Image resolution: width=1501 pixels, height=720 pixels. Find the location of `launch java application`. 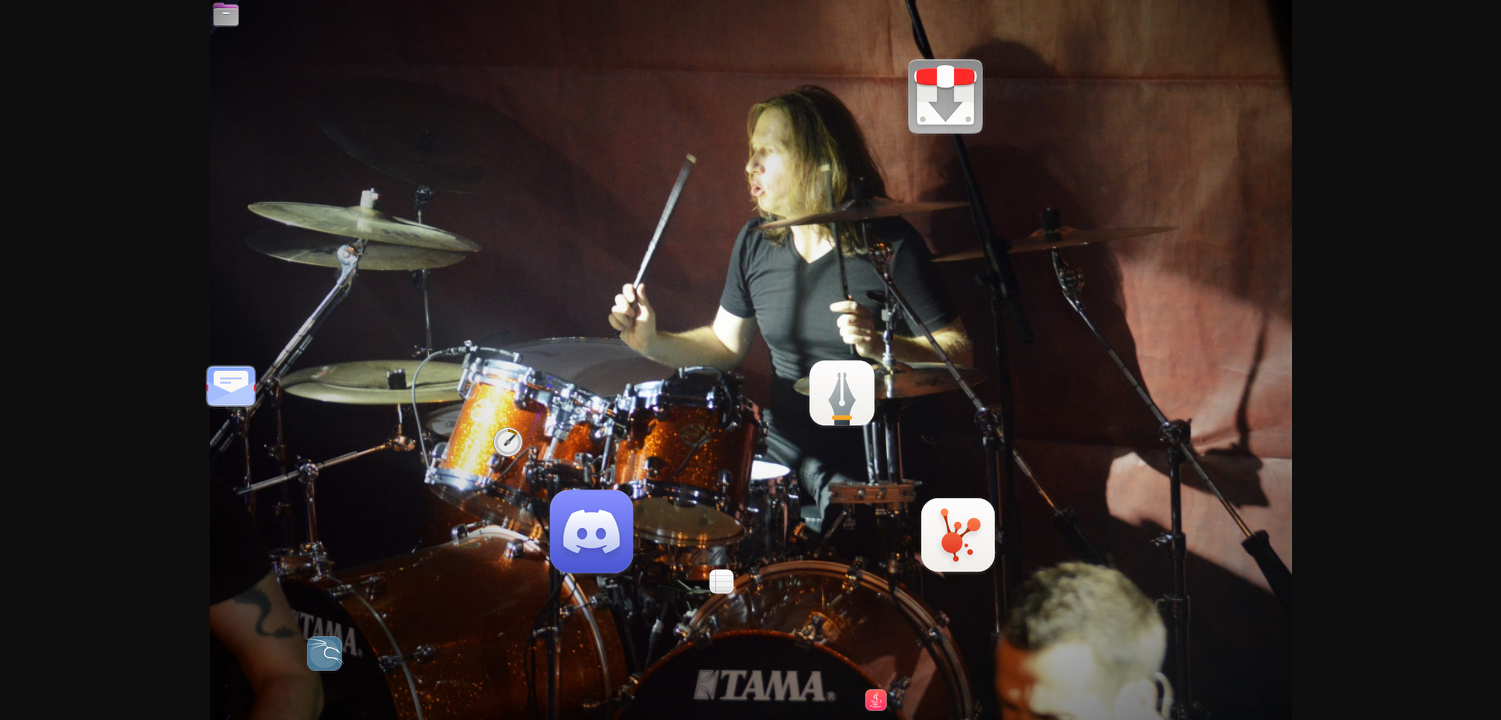

launch java application is located at coordinates (876, 700).